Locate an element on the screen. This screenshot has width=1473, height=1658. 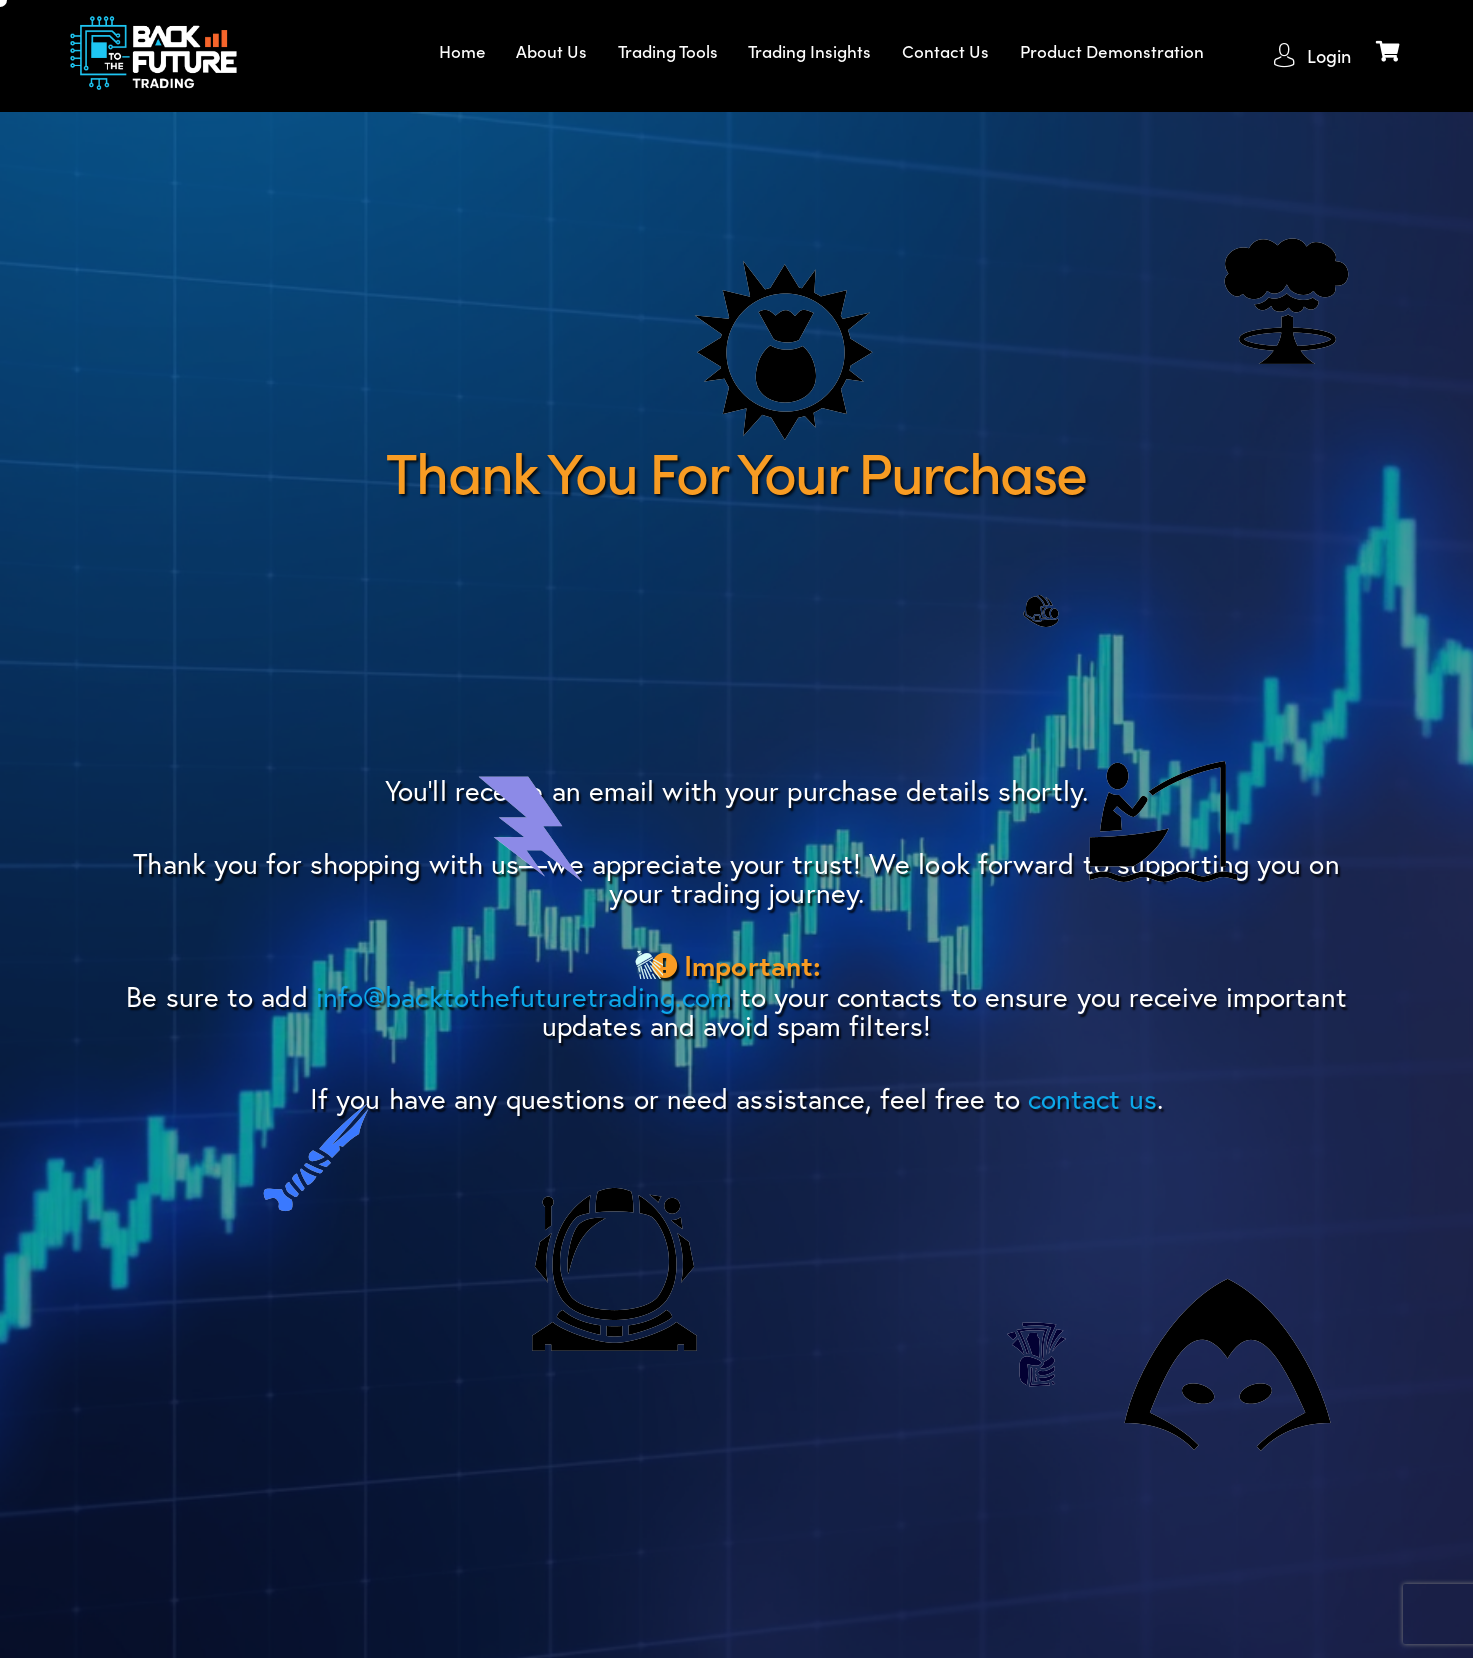
mining or excavation activity in a game is located at coordinates (1041, 611).